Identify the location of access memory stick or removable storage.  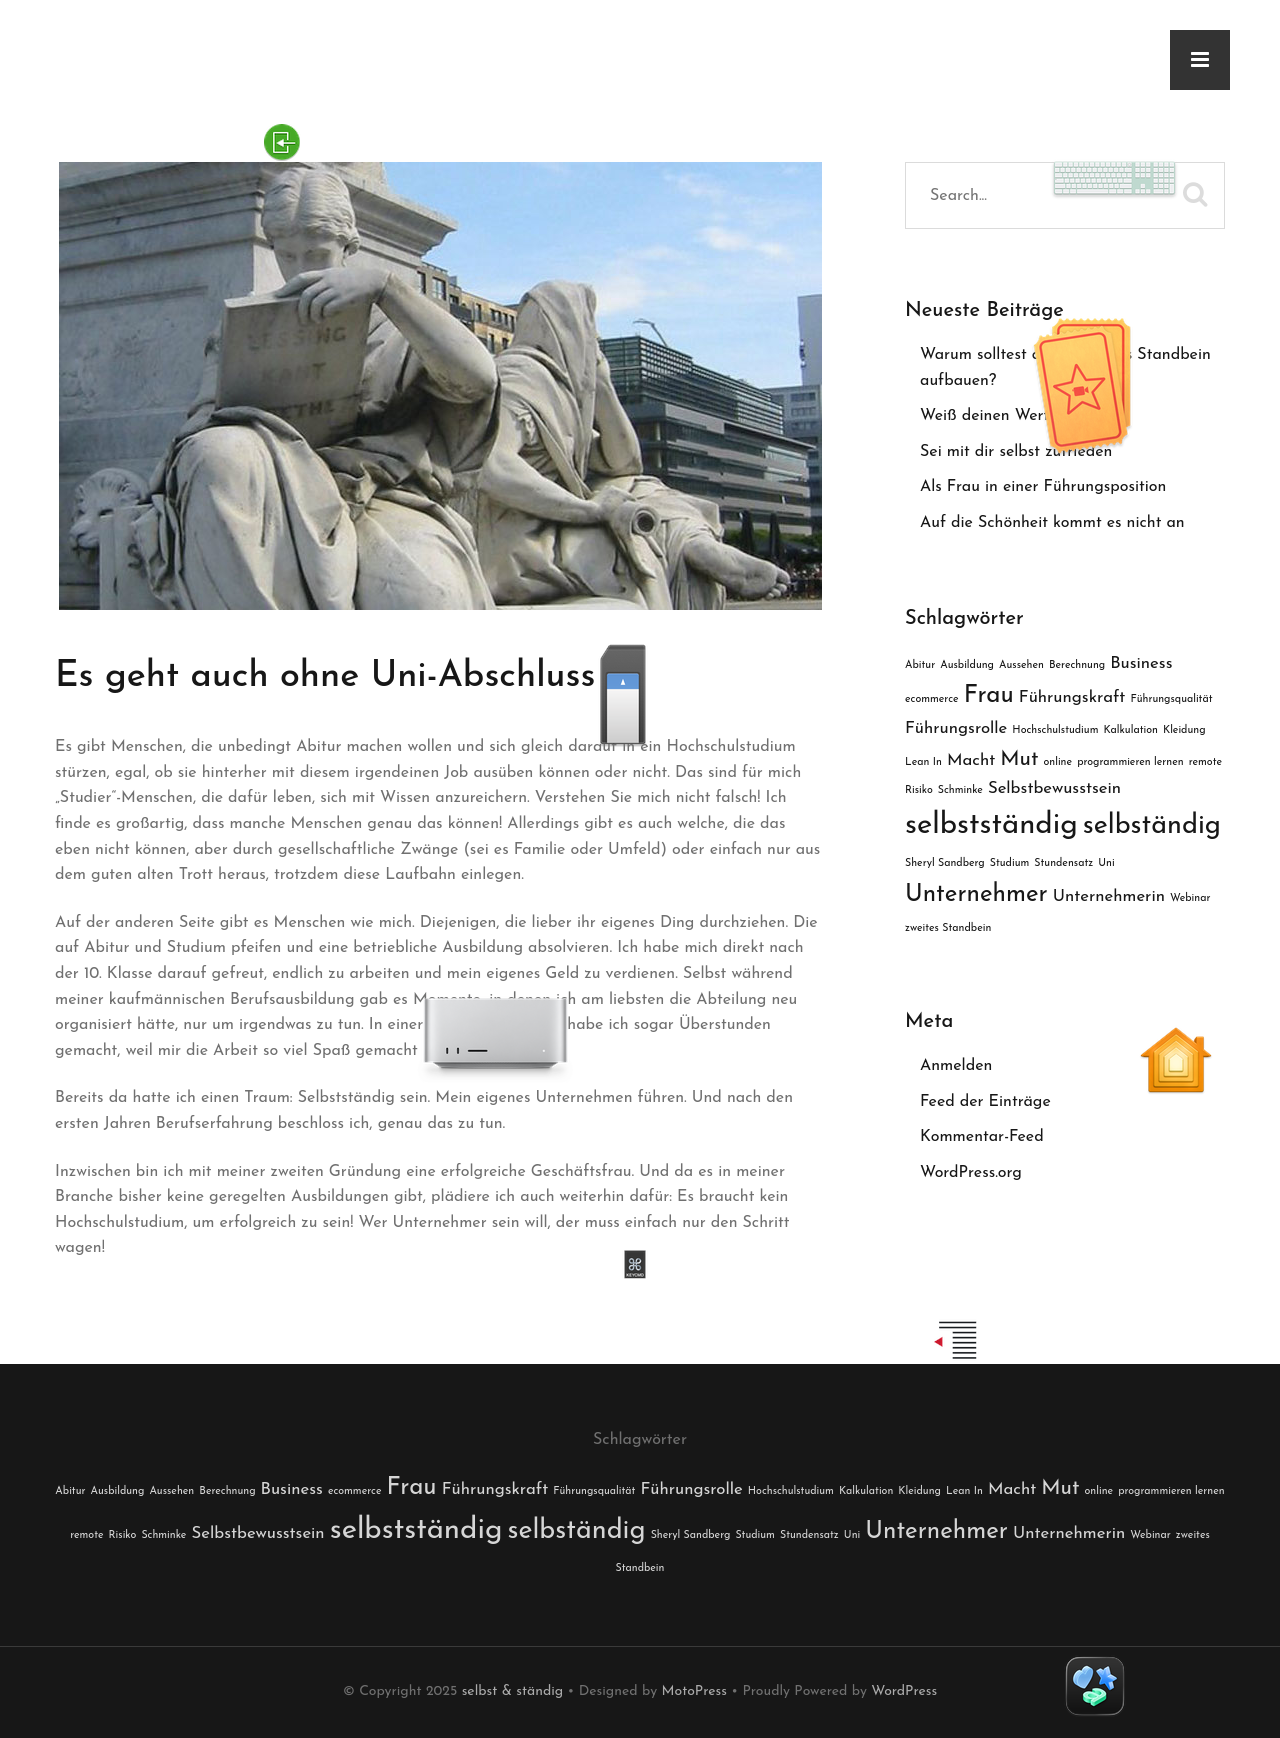
(622, 695).